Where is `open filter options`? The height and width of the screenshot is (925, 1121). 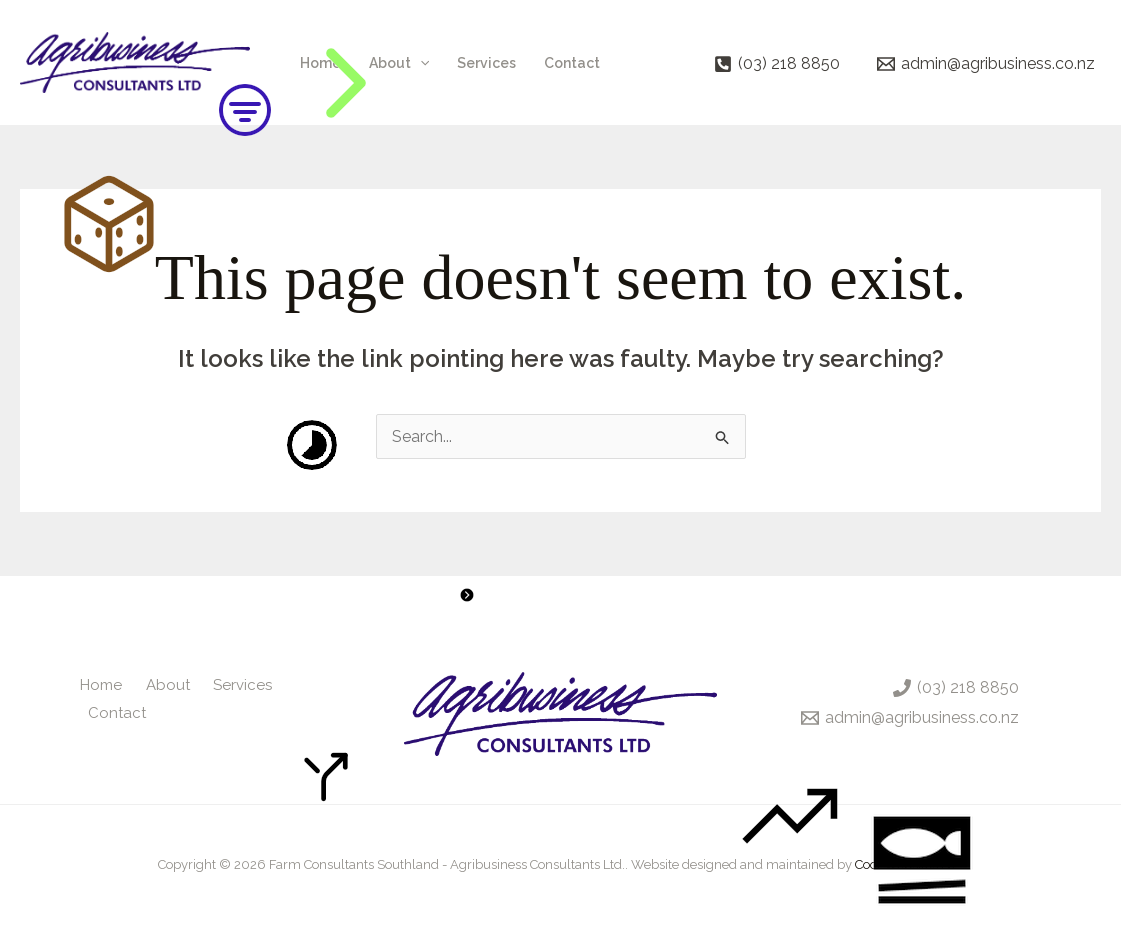 open filter options is located at coordinates (245, 110).